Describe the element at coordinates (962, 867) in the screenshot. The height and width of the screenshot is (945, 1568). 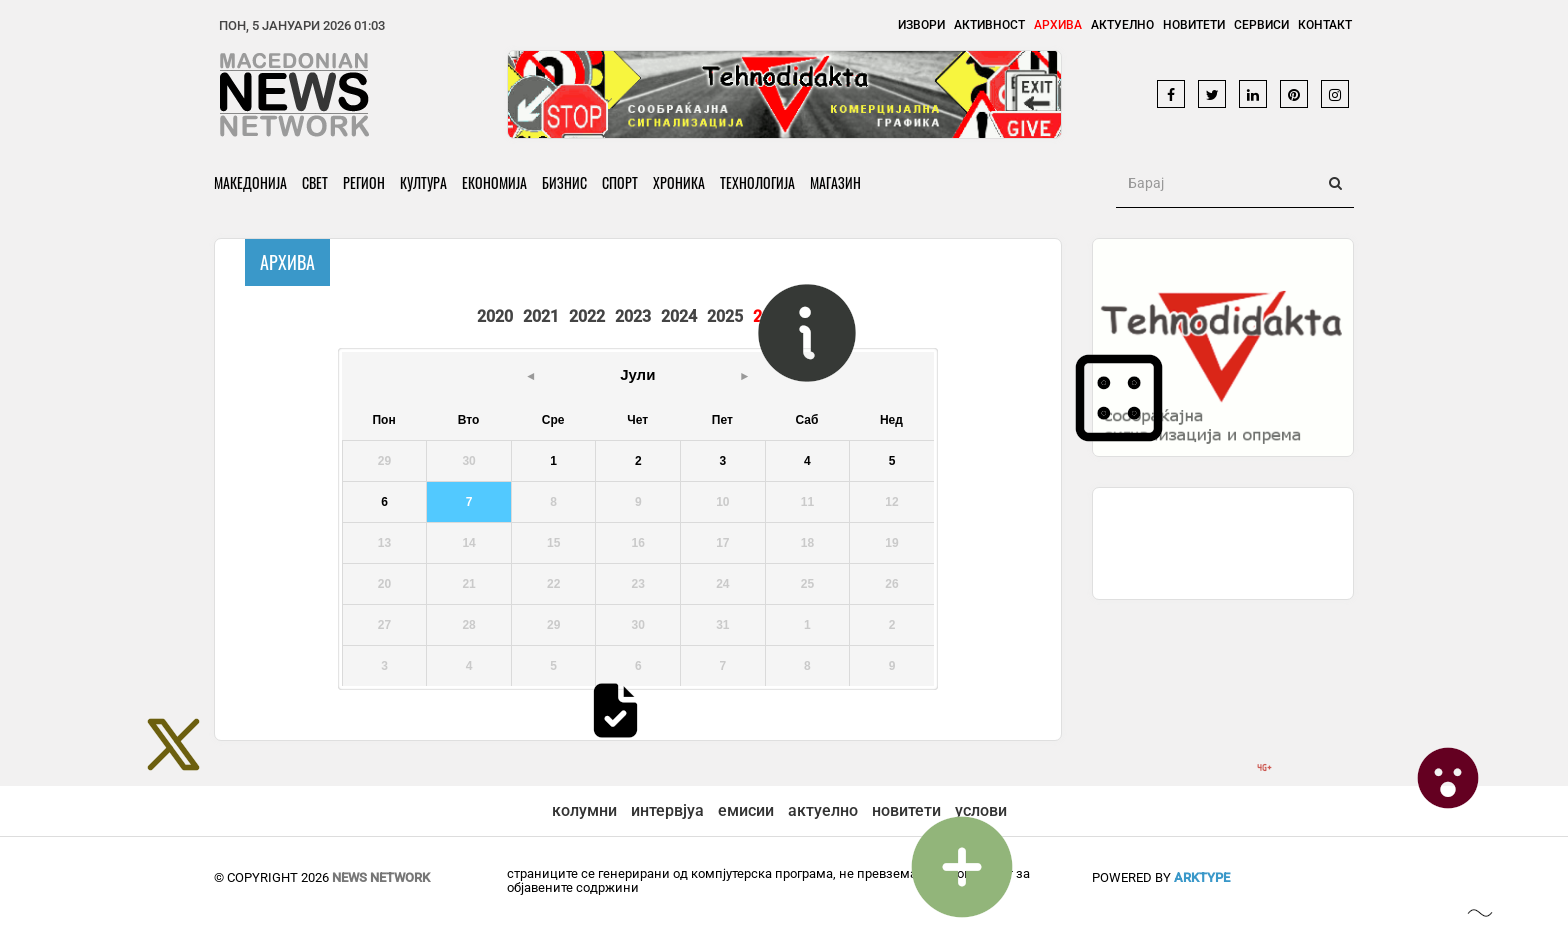
I see `add a new item` at that location.